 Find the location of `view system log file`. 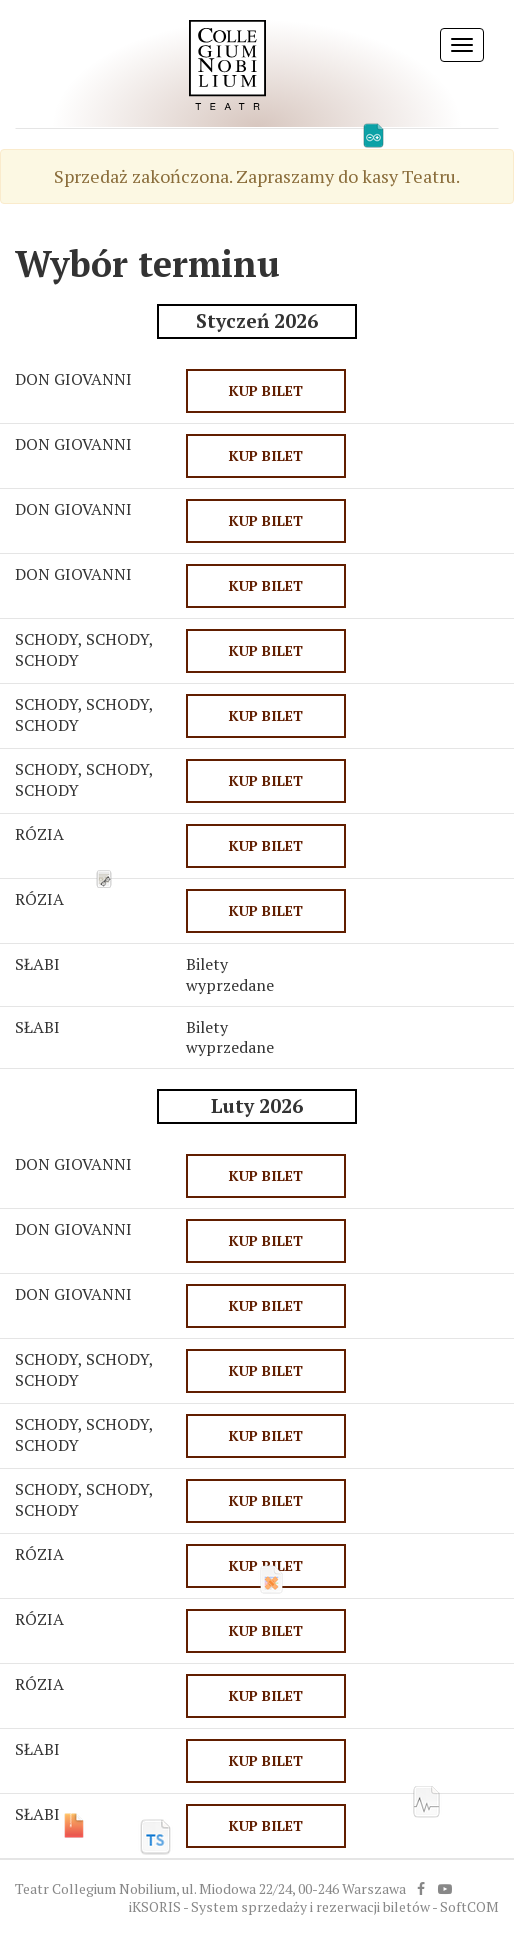

view system log file is located at coordinates (426, 1801).